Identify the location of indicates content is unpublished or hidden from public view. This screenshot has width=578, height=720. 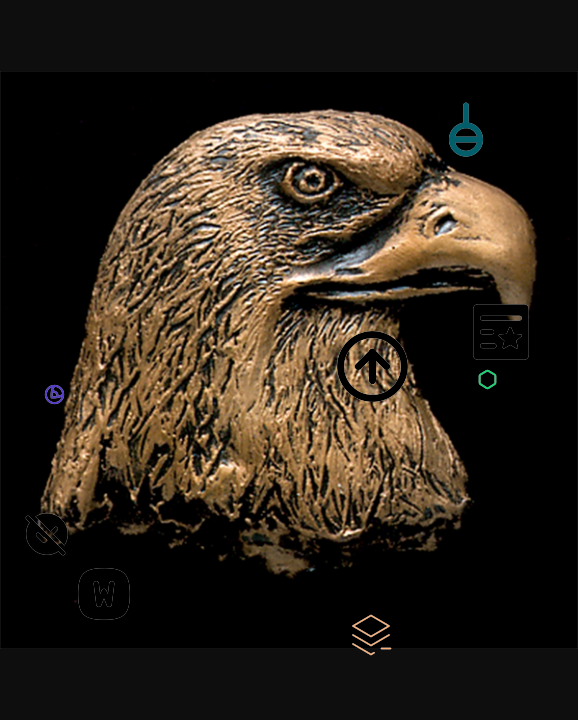
(47, 534).